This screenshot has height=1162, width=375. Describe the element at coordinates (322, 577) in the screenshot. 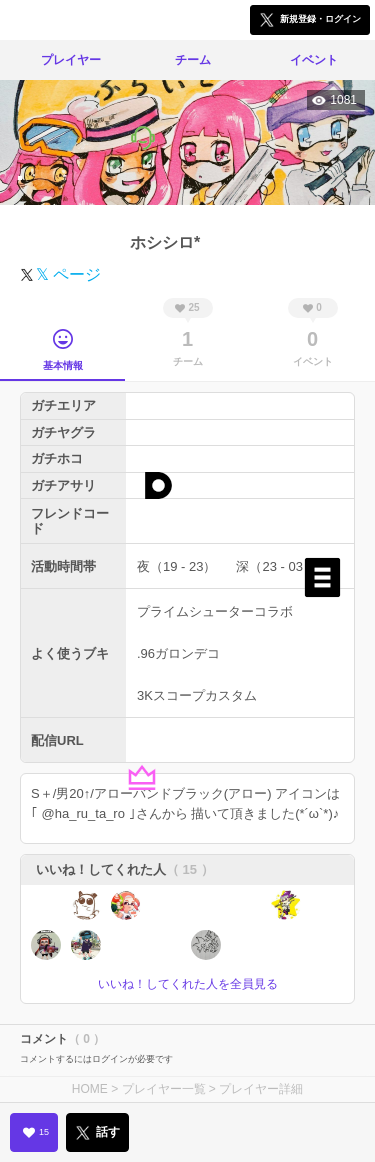

I see `view document list` at that location.